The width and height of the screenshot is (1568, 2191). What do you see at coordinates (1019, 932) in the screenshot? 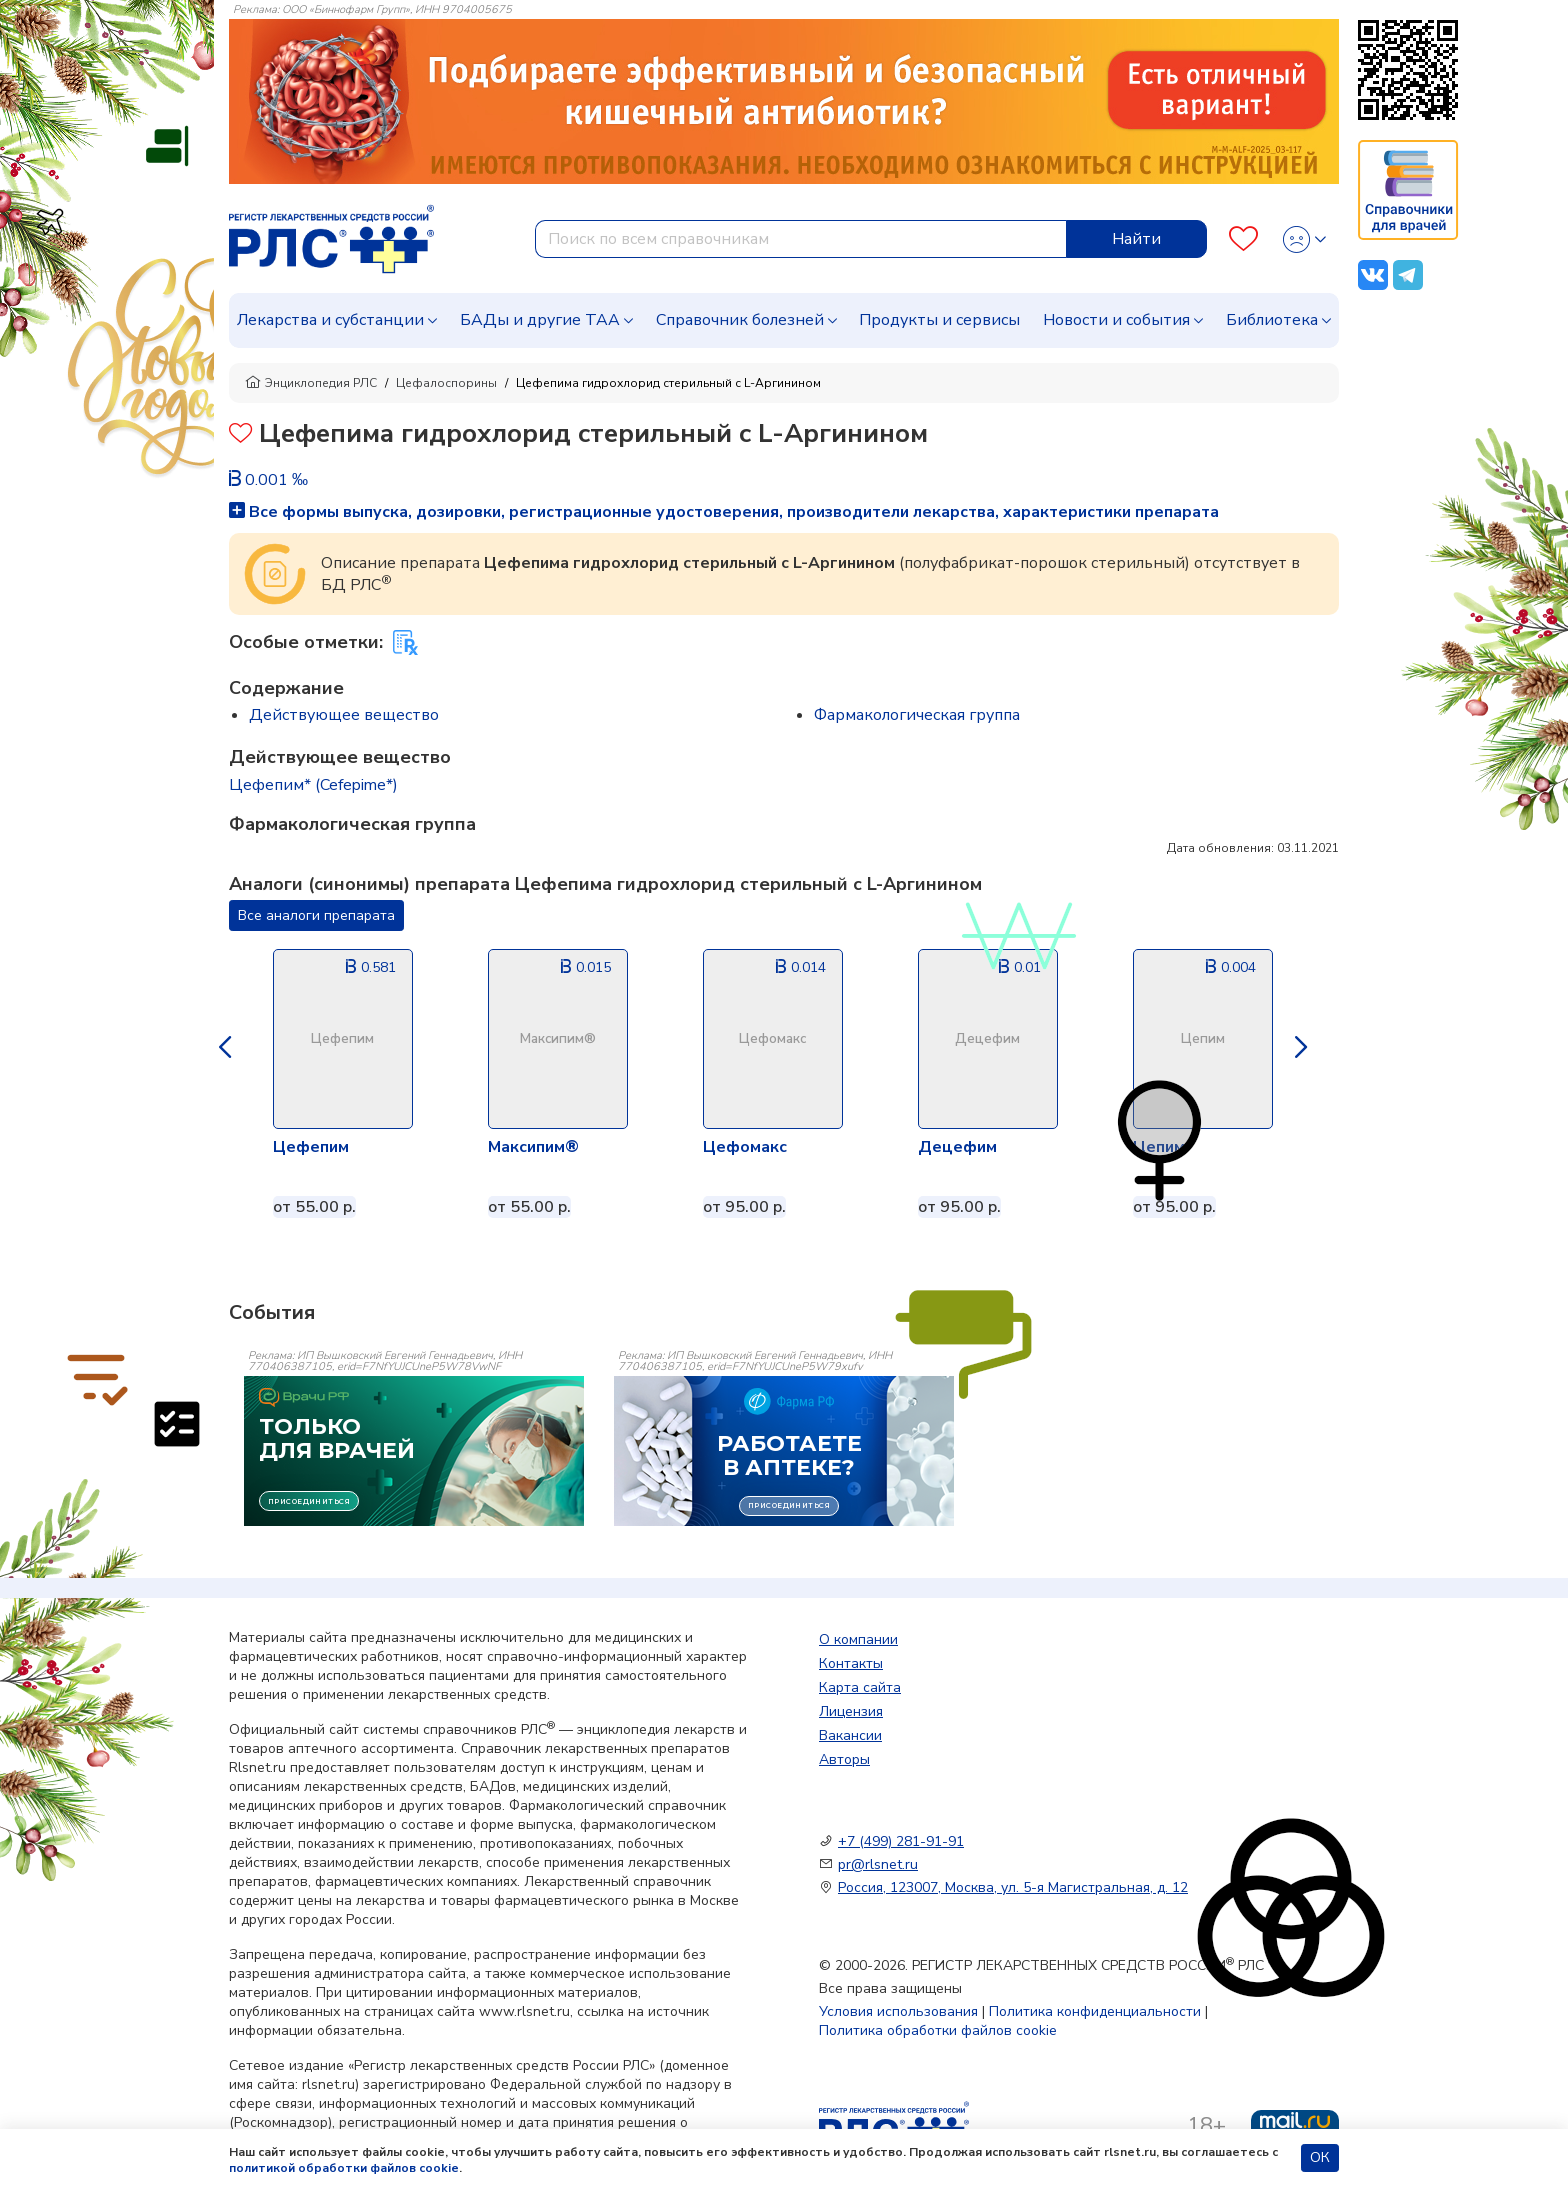
I see `indicates south korean won currency` at bounding box center [1019, 932].